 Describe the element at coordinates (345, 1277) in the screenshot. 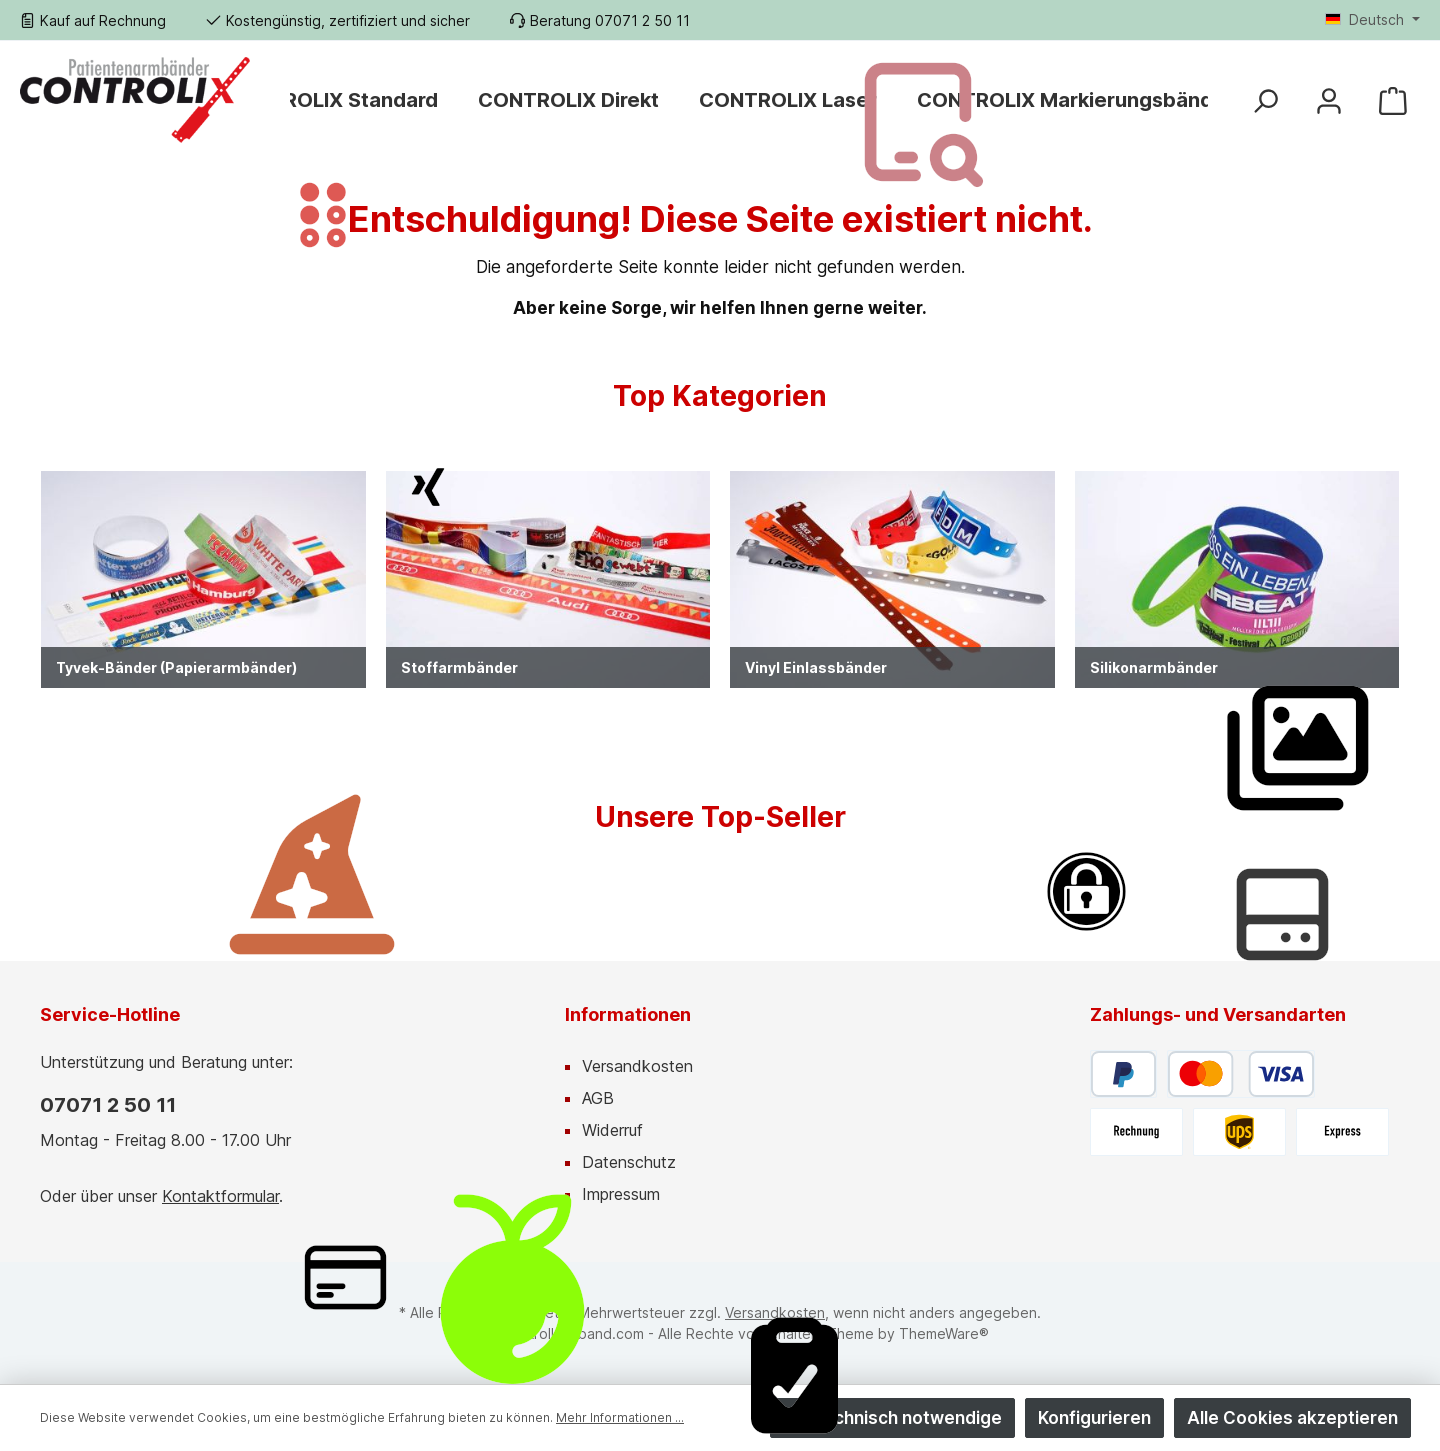

I see `manage payment methods` at that location.